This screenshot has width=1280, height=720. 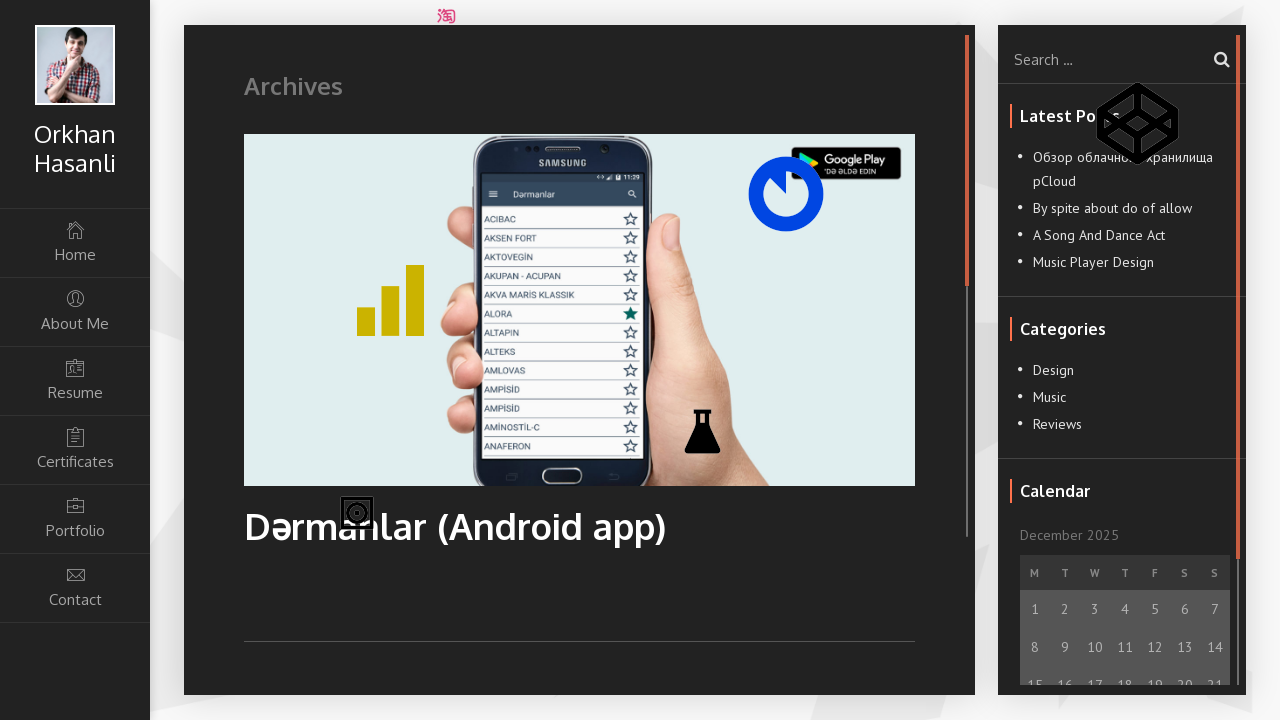 What do you see at coordinates (357, 513) in the screenshot?
I see `adjust speaker or audio output settings` at bounding box center [357, 513].